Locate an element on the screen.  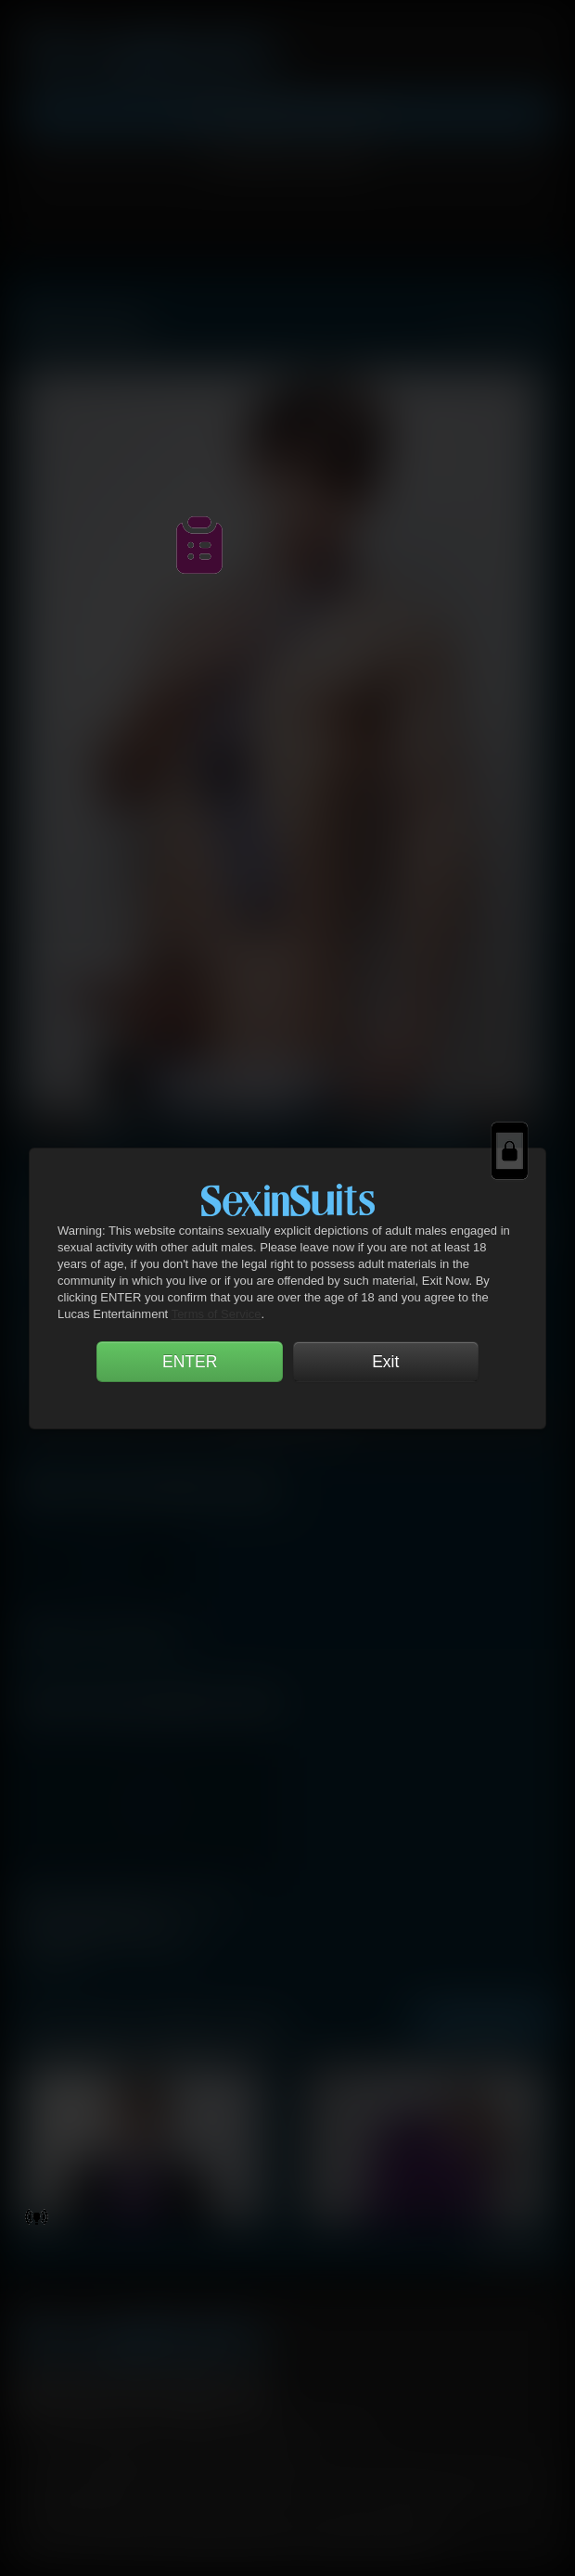
access live predictions or real-time insights is located at coordinates (36, 2216).